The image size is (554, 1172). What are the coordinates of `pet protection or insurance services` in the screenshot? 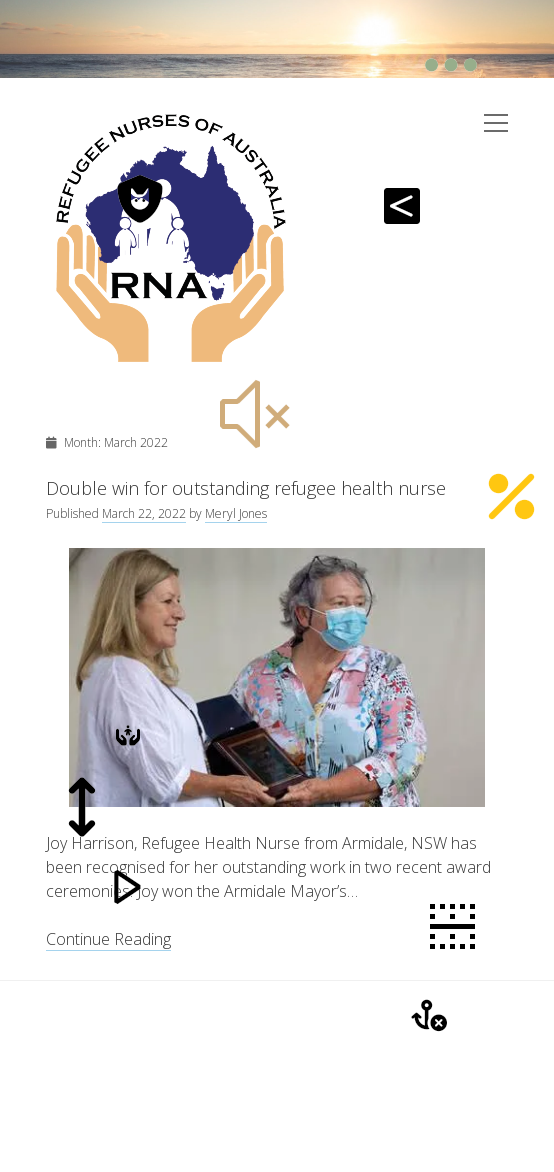 It's located at (140, 199).